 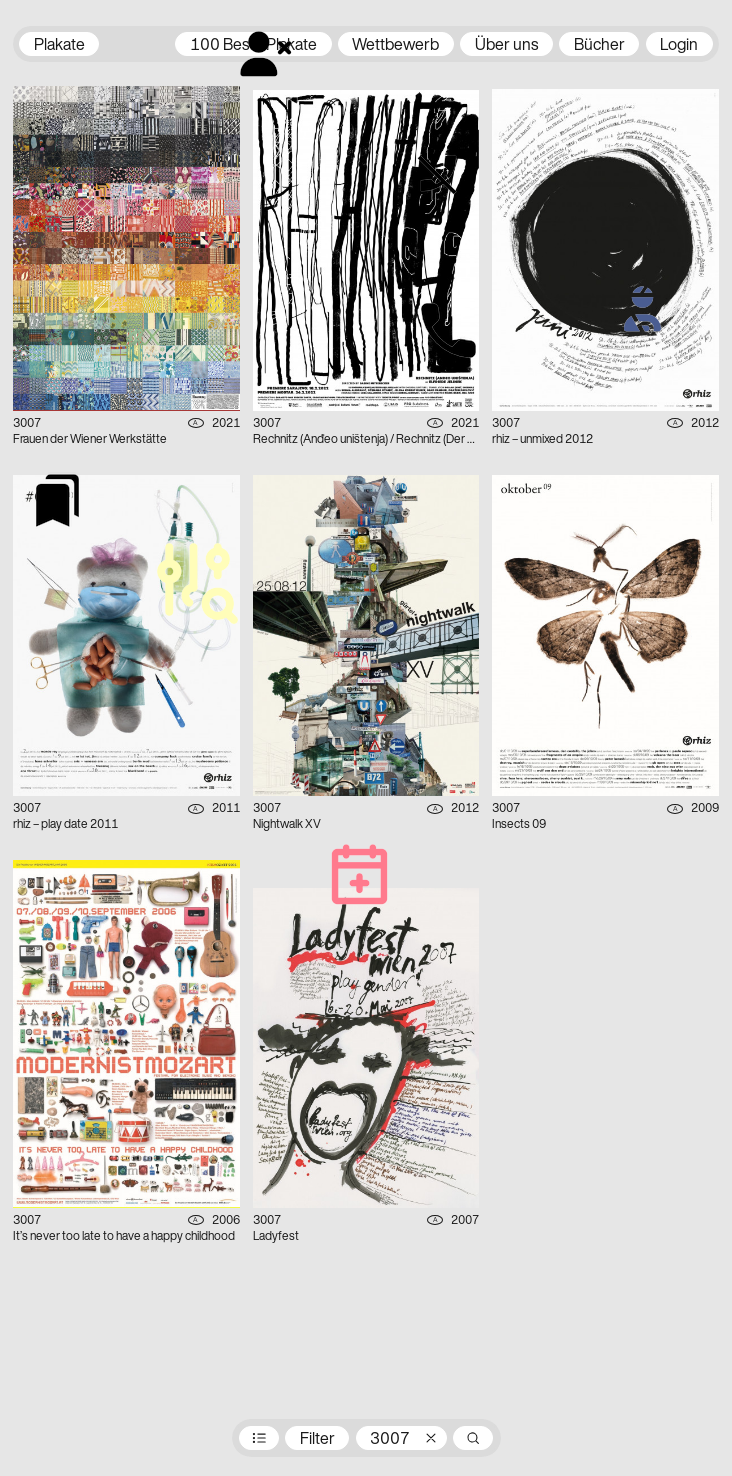 I want to click on make a phone call, so click(x=448, y=330).